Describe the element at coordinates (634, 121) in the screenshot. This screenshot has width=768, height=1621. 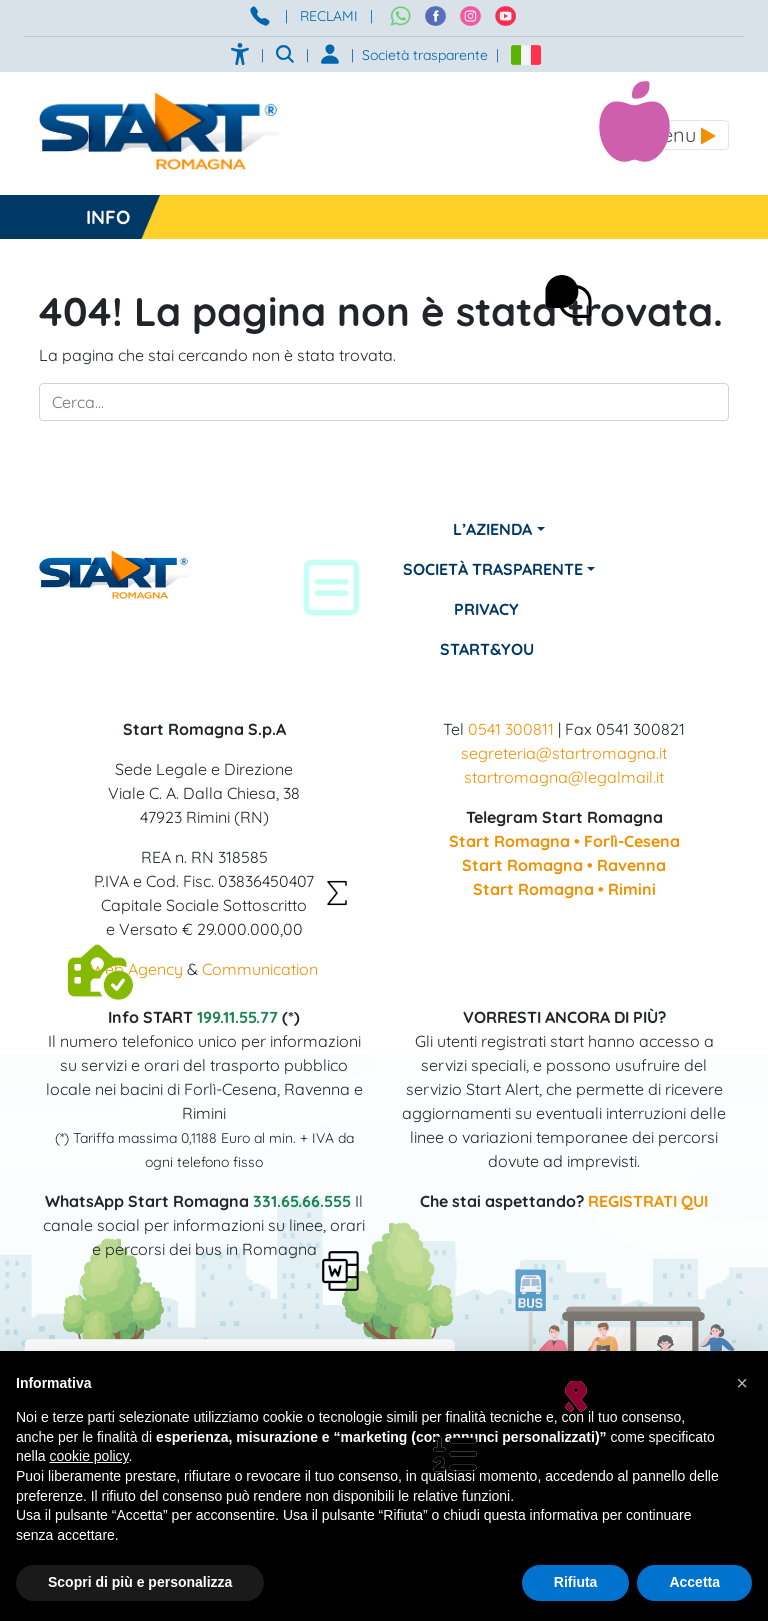
I see `access health or nutrition tracking features` at that location.